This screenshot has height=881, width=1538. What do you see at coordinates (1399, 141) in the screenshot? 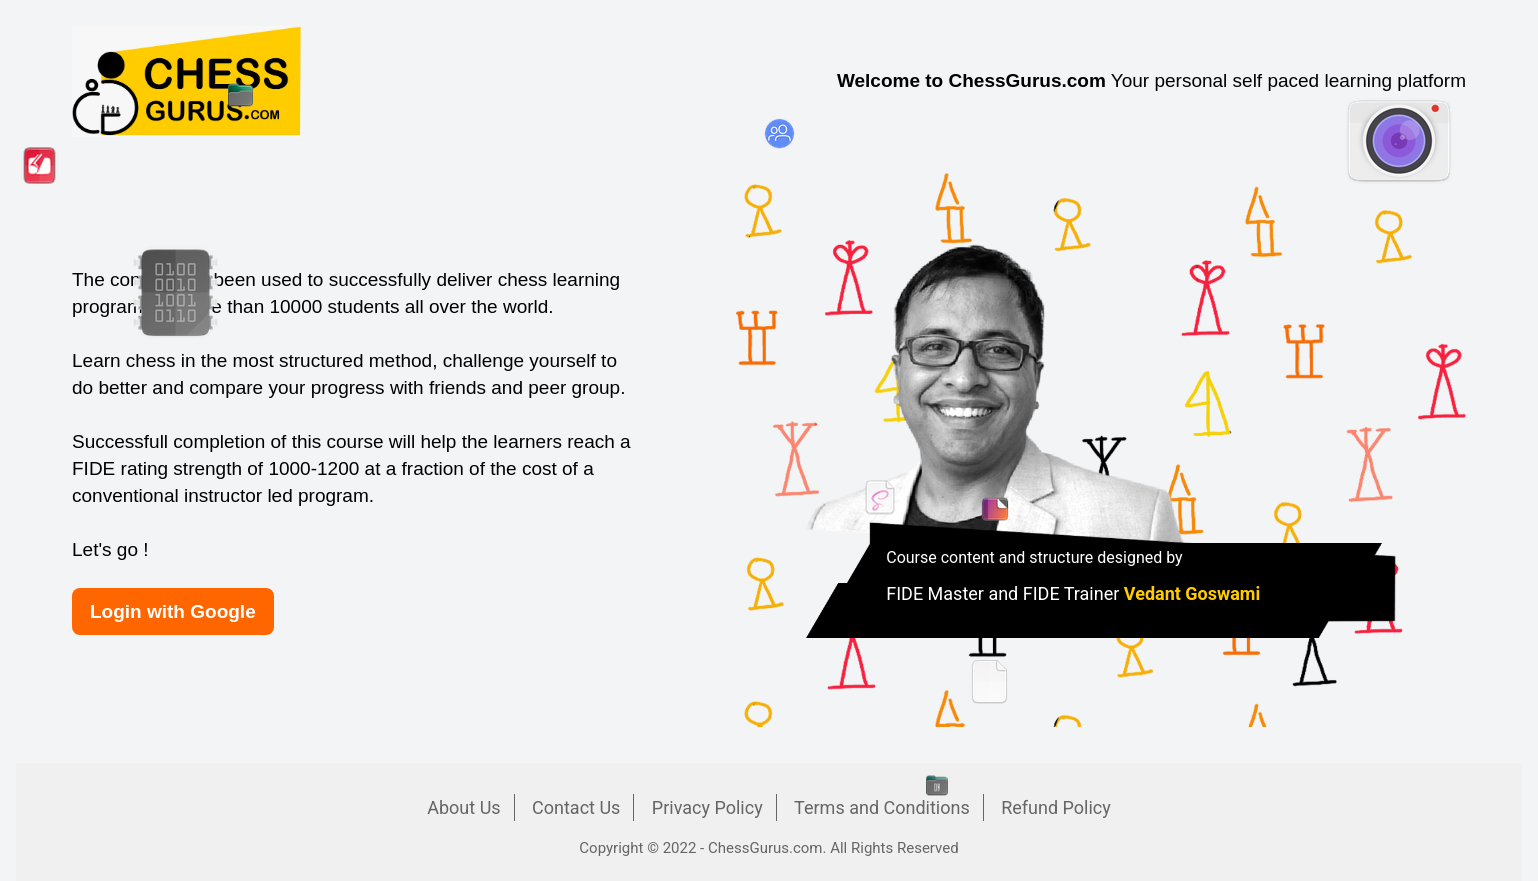
I see `open cheese webcam application` at bounding box center [1399, 141].